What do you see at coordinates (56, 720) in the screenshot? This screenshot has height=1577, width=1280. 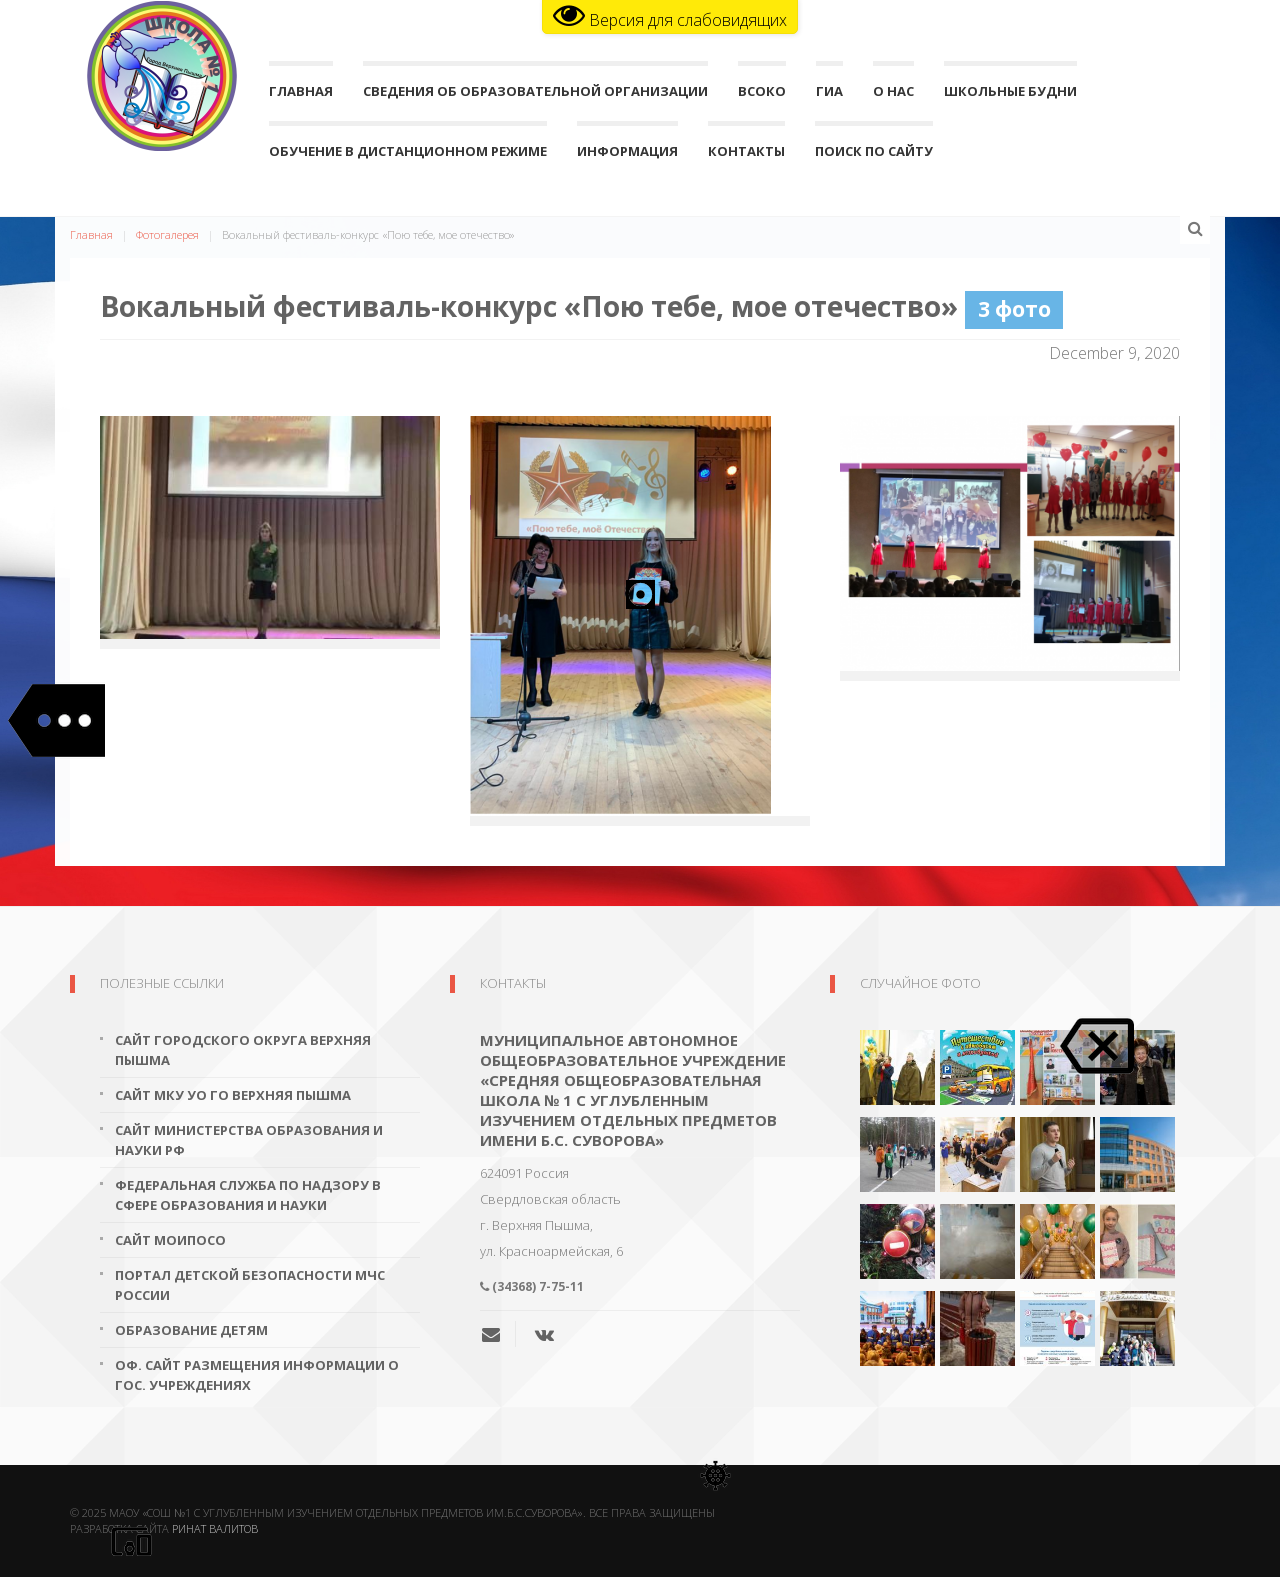 I see `view more options or actions` at bounding box center [56, 720].